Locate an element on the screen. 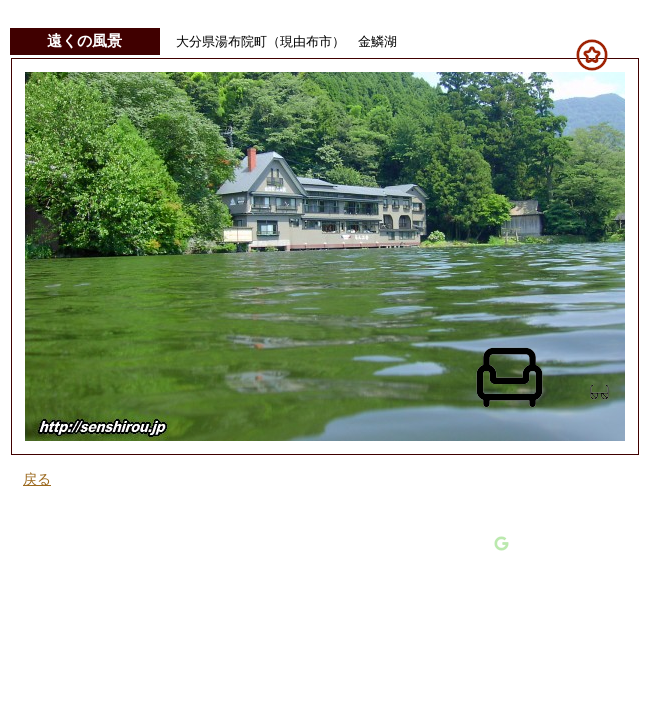  toggle sunglasses or eyewear filter is located at coordinates (599, 392).